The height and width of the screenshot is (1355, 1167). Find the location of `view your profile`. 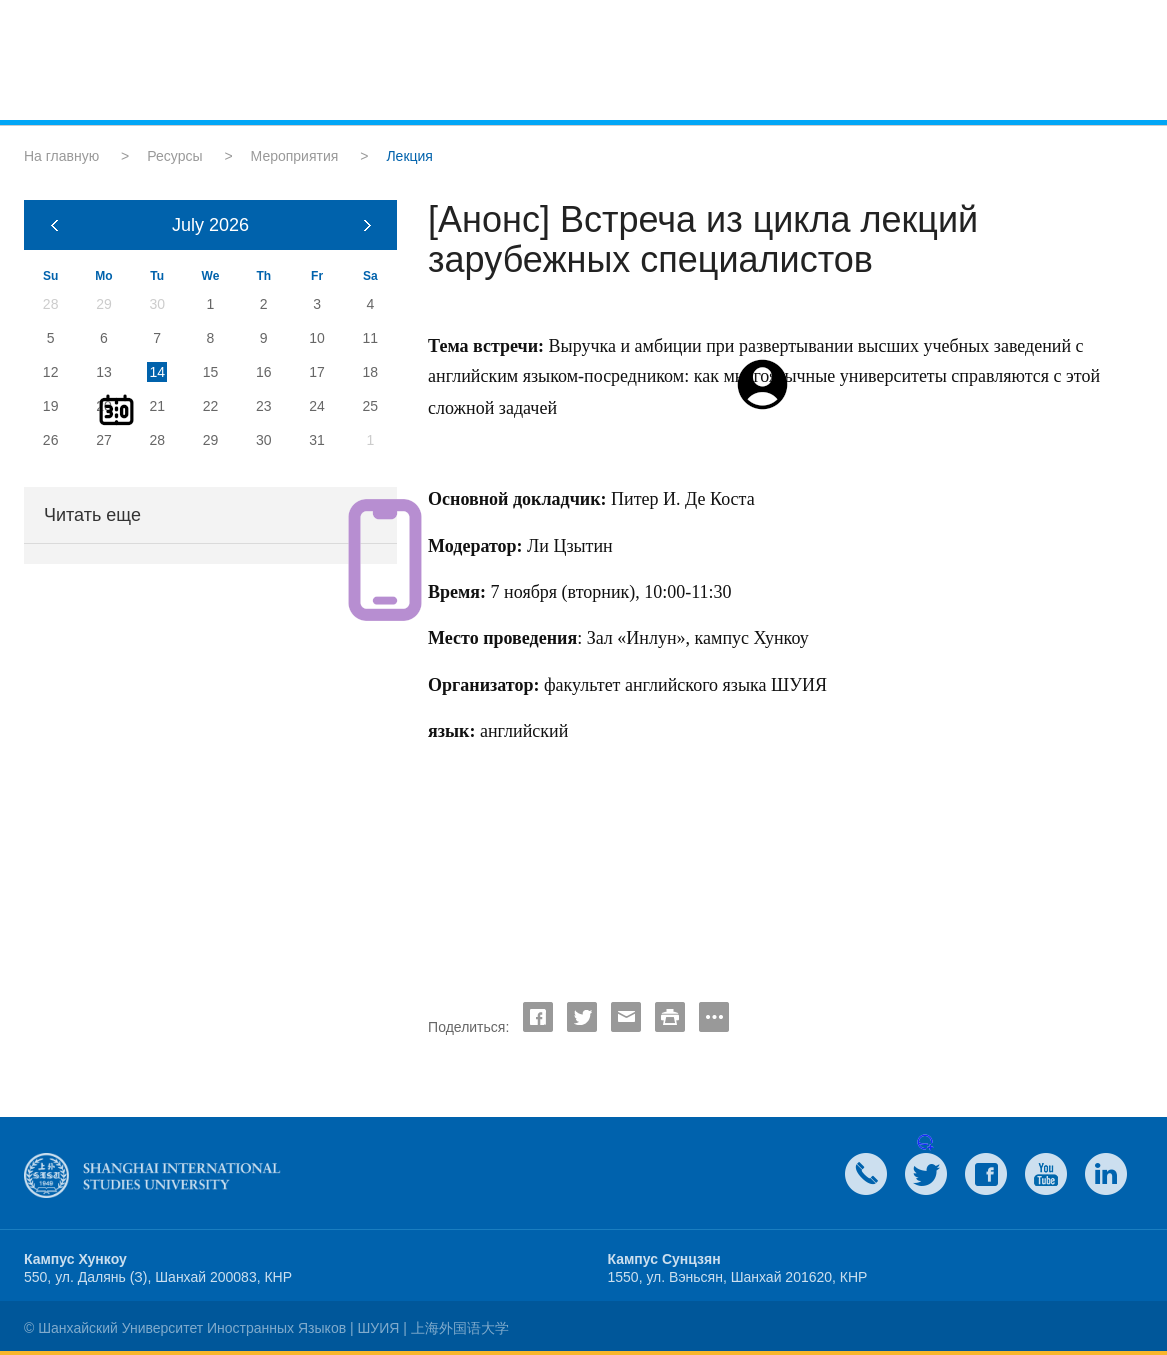

view your profile is located at coordinates (762, 384).